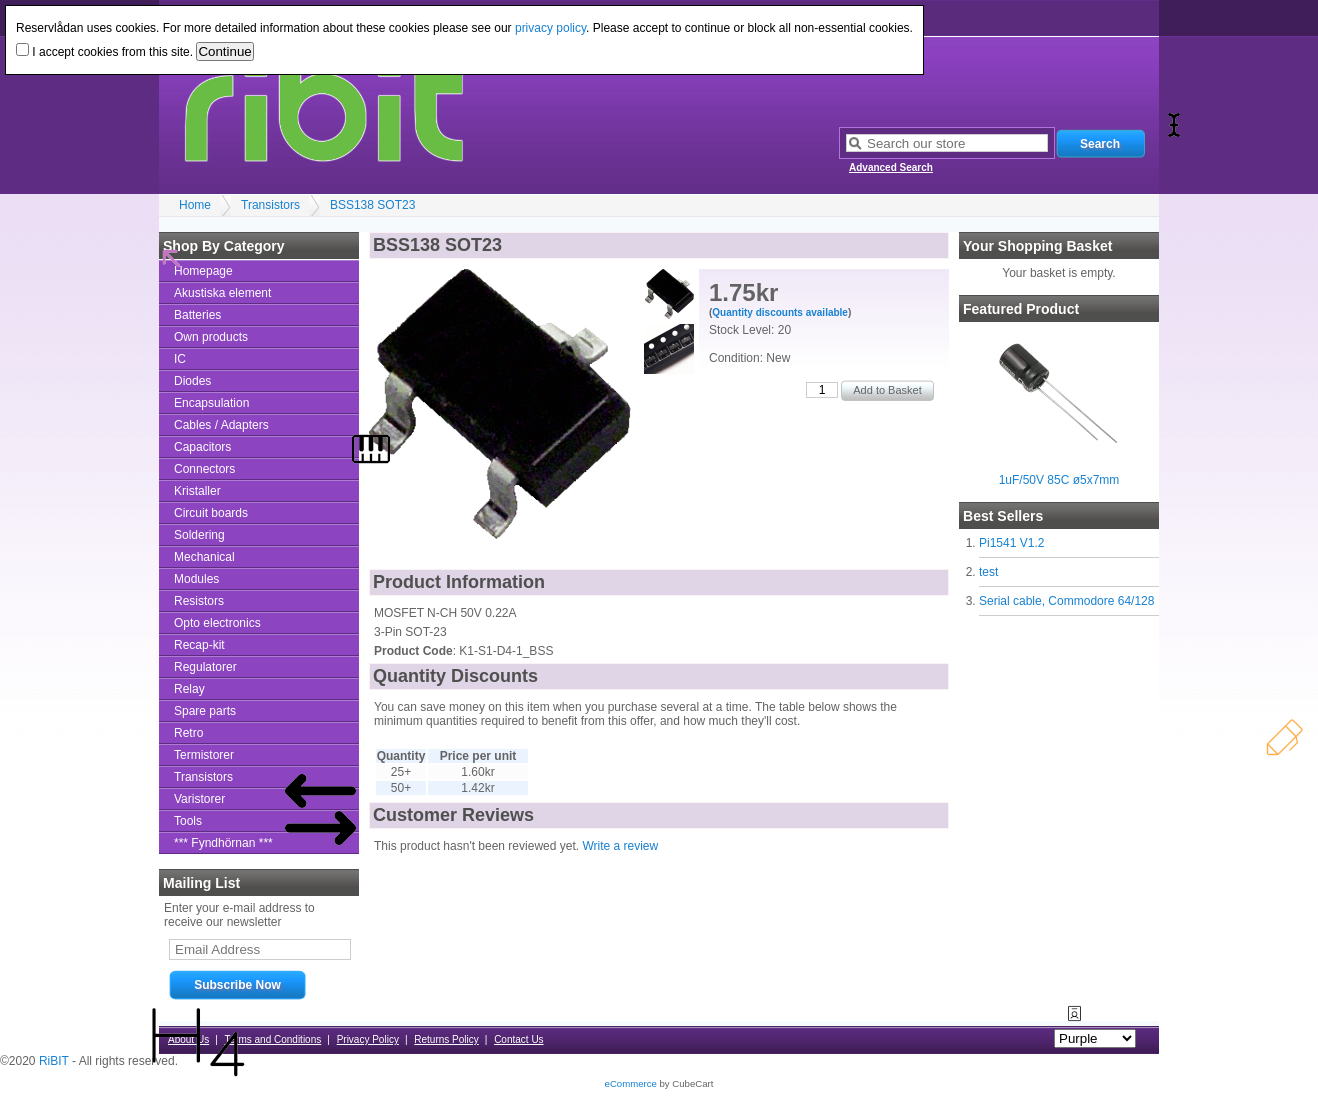  Describe the element at coordinates (171, 258) in the screenshot. I see `navigate back or return to previous screen` at that location.